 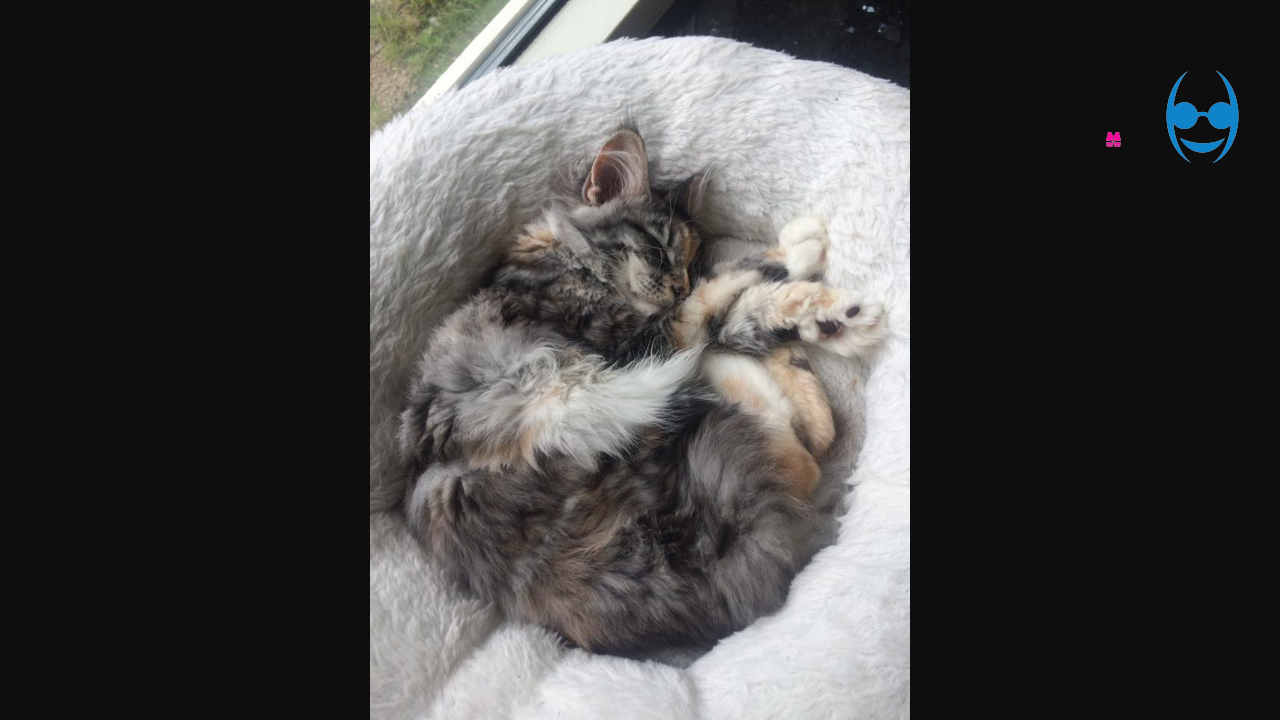 What do you see at coordinates (1113, 139) in the screenshot?
I see `access safety equipment or gear settings` at bounding box center [1113, 139].